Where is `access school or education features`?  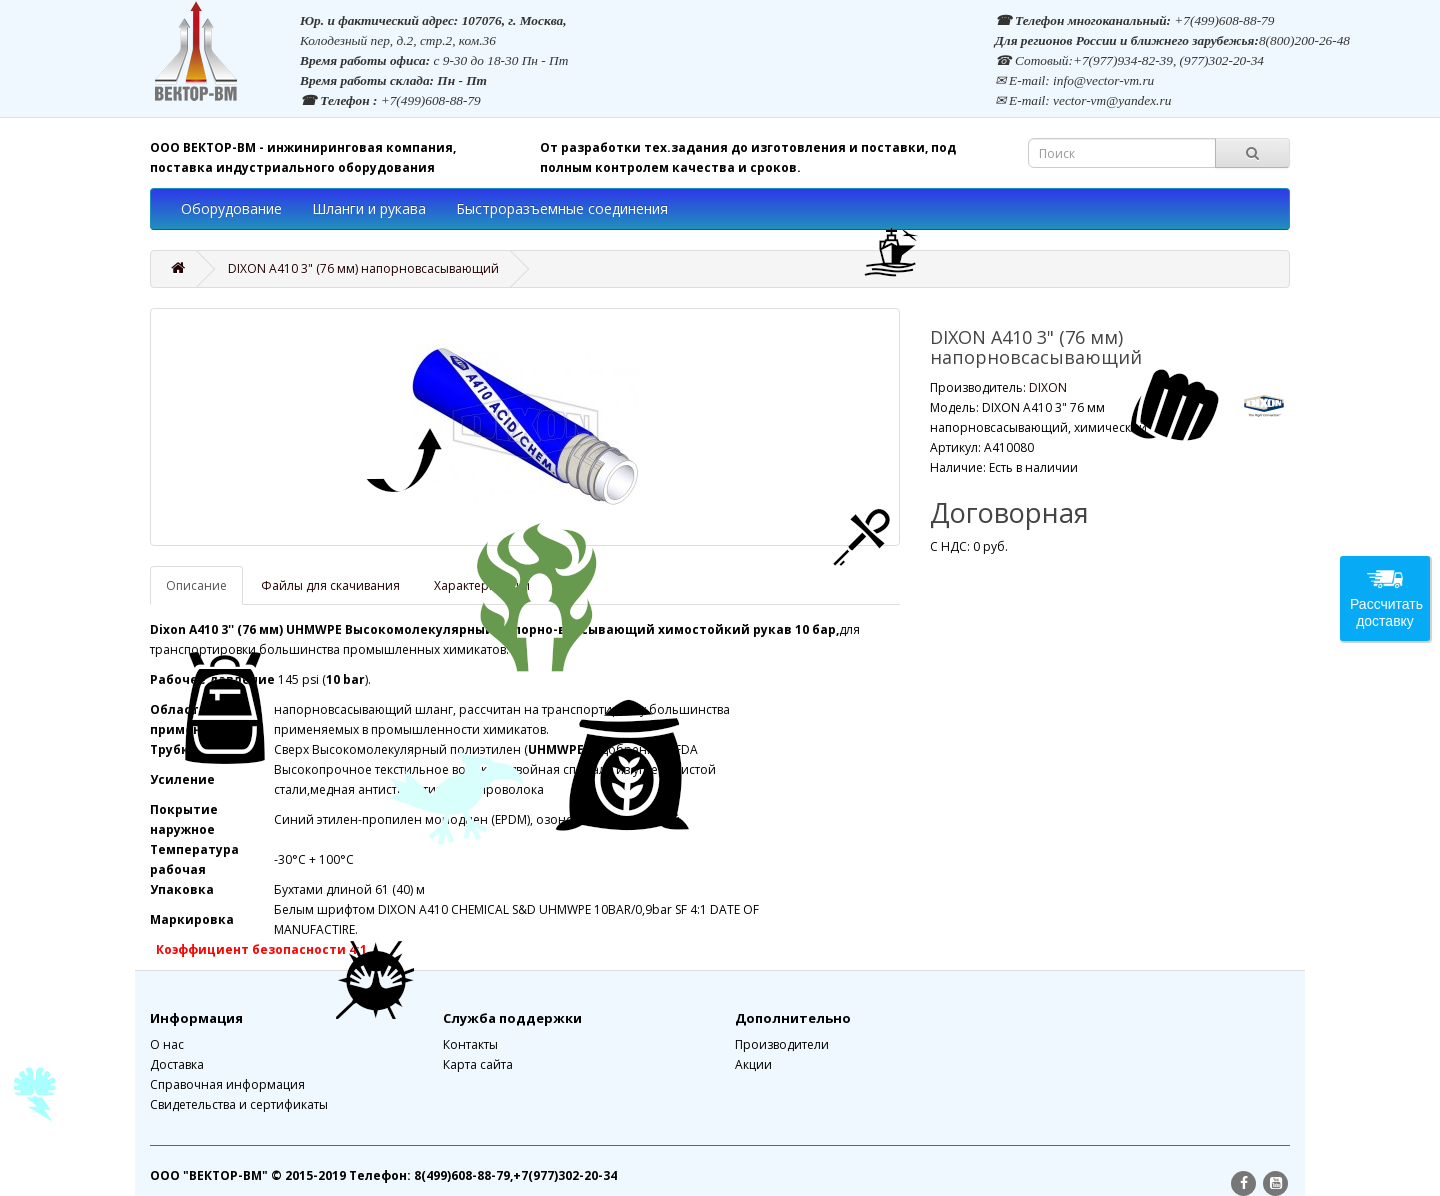
access school or education features is located at coordinates (225, 707).